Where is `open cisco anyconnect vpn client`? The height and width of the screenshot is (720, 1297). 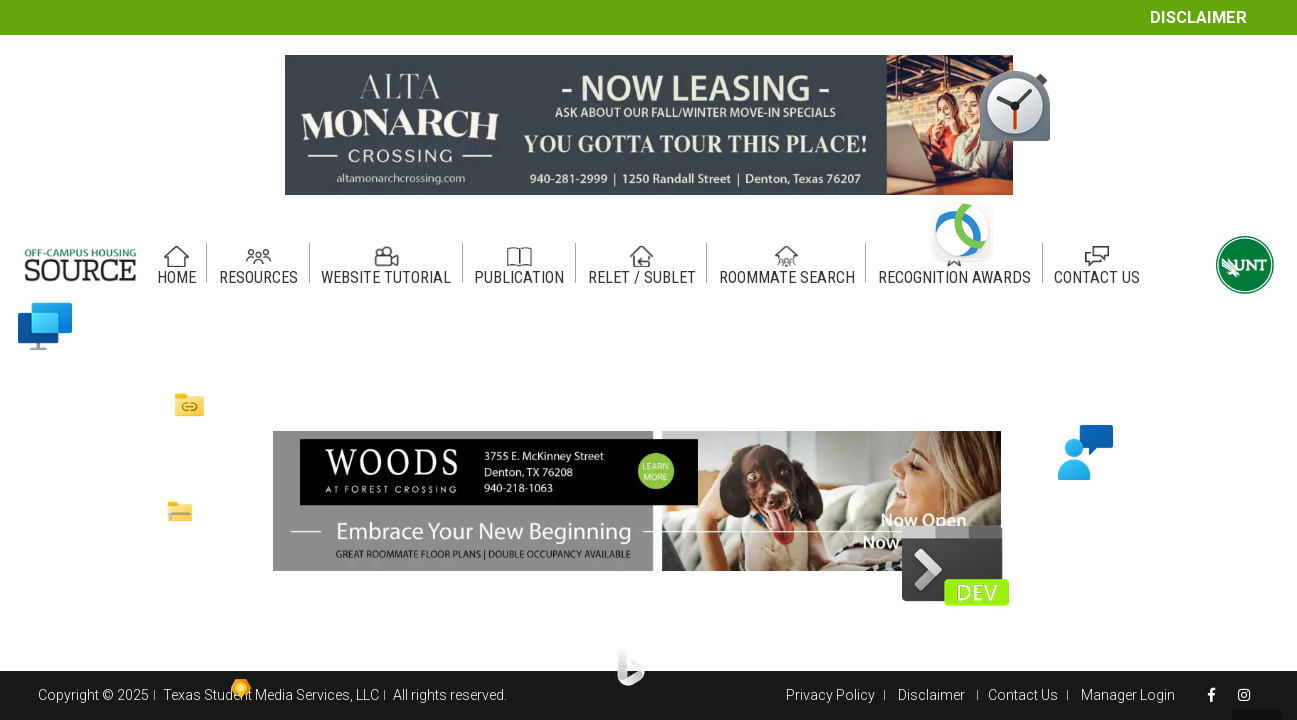
open cisco anyconnect vpn client is located at coordinates (962, 230).